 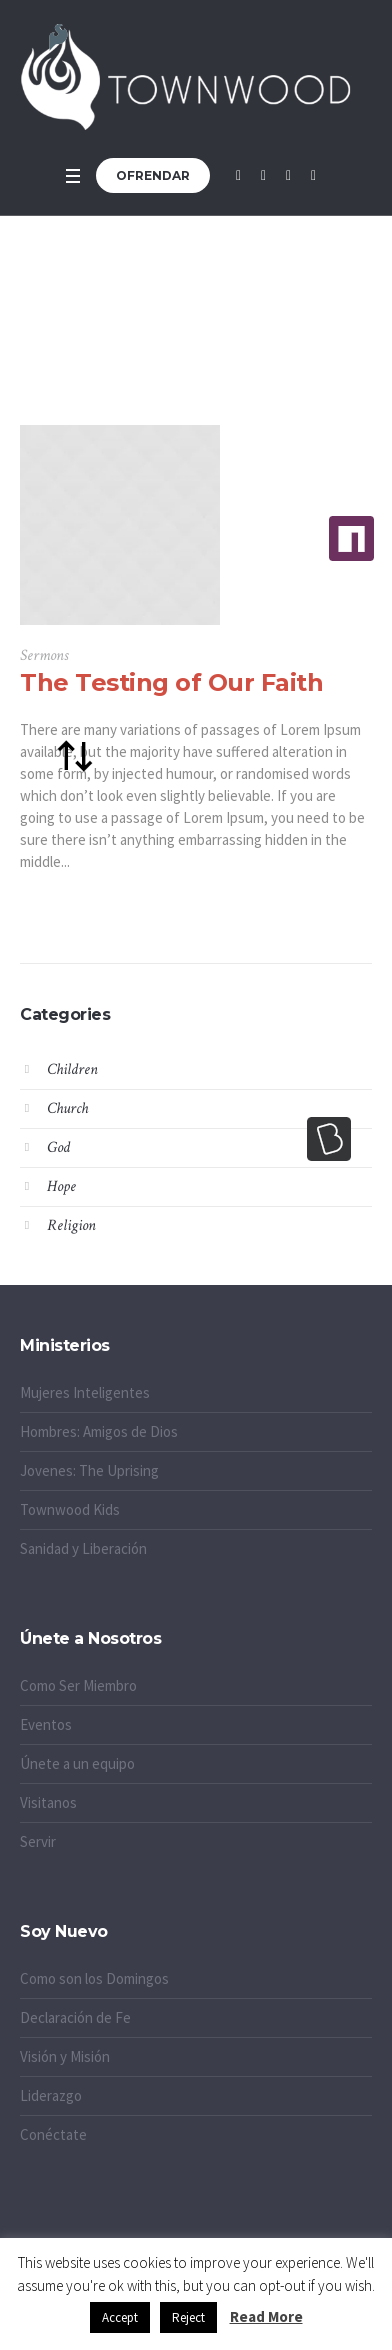 What do you see at coordinates (351, 538) in the screenshot?
I see `npm package manager logo` at bounding box center [351, 538].